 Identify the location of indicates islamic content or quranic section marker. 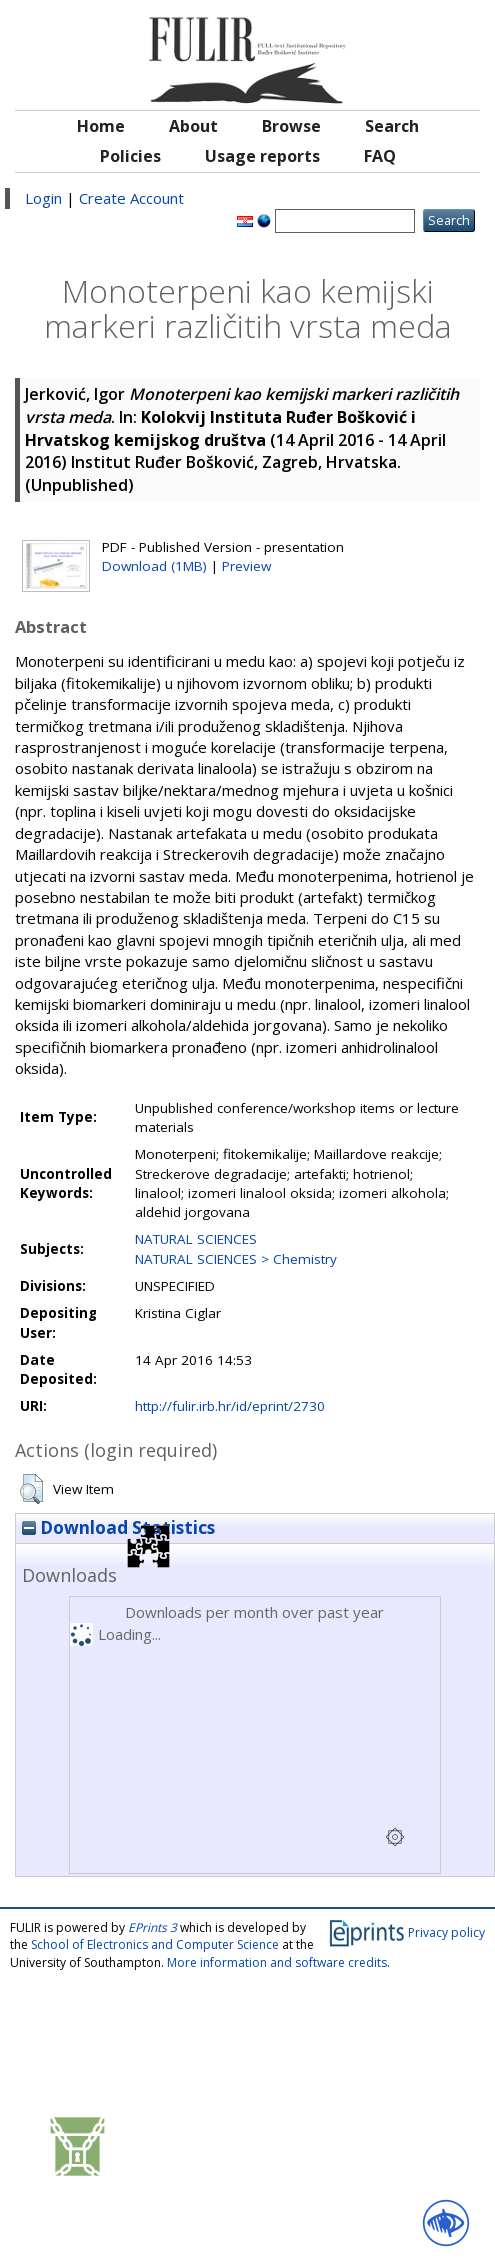
(395, 1837).